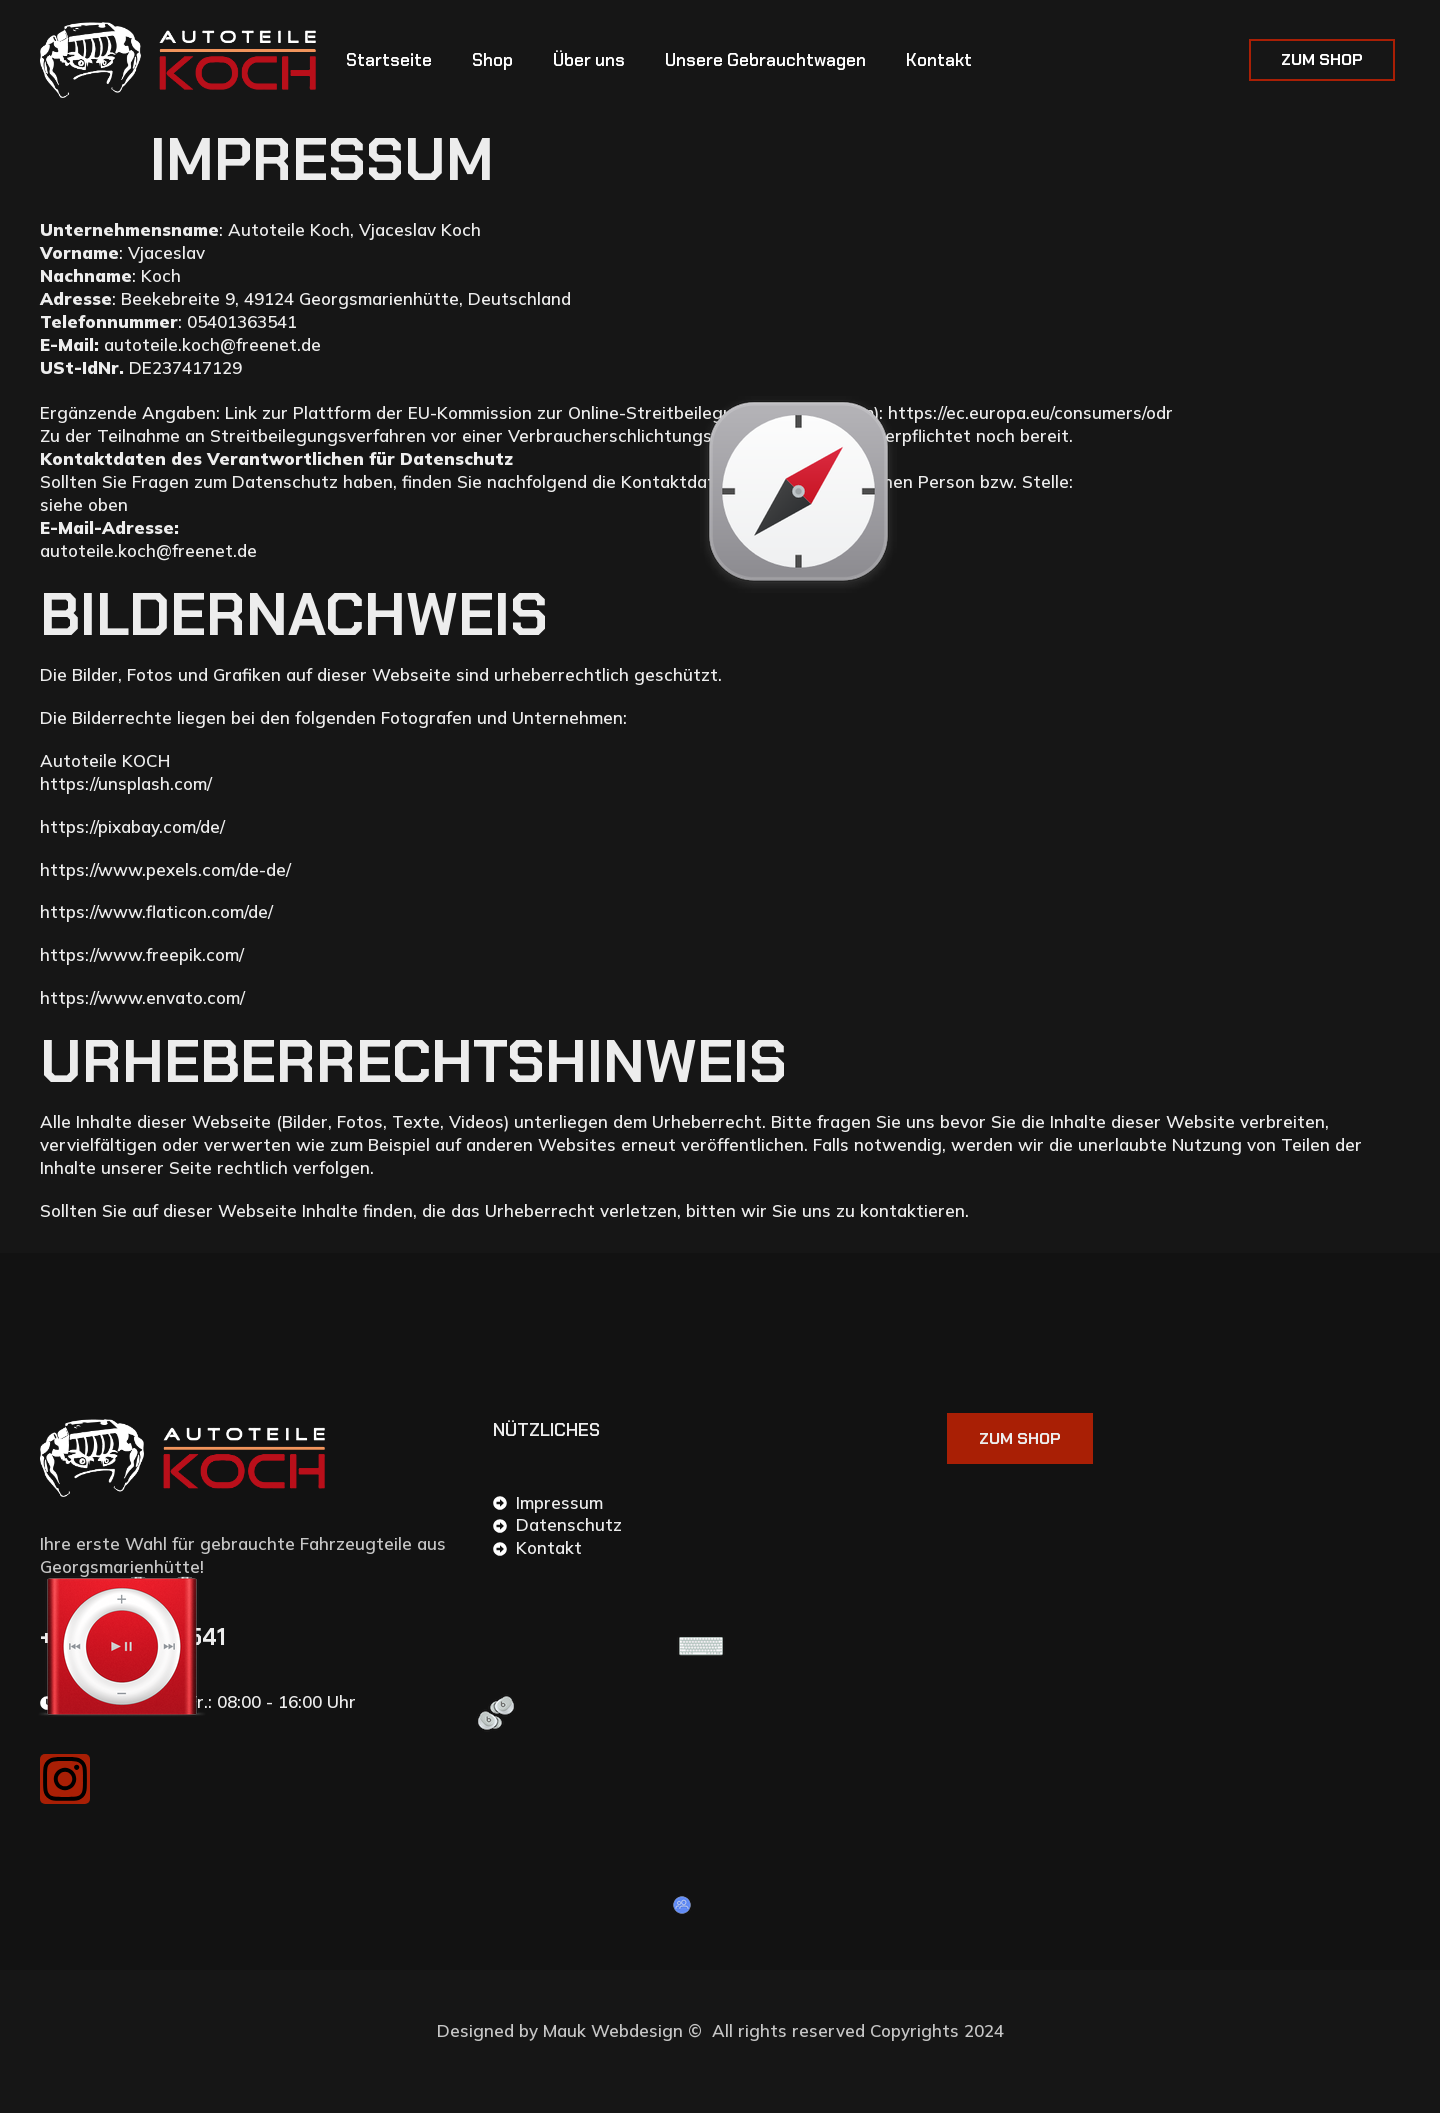  Describe the element at coordinates (682, 1905) in the screenshot. I see `access user account and personal settings` at that location.